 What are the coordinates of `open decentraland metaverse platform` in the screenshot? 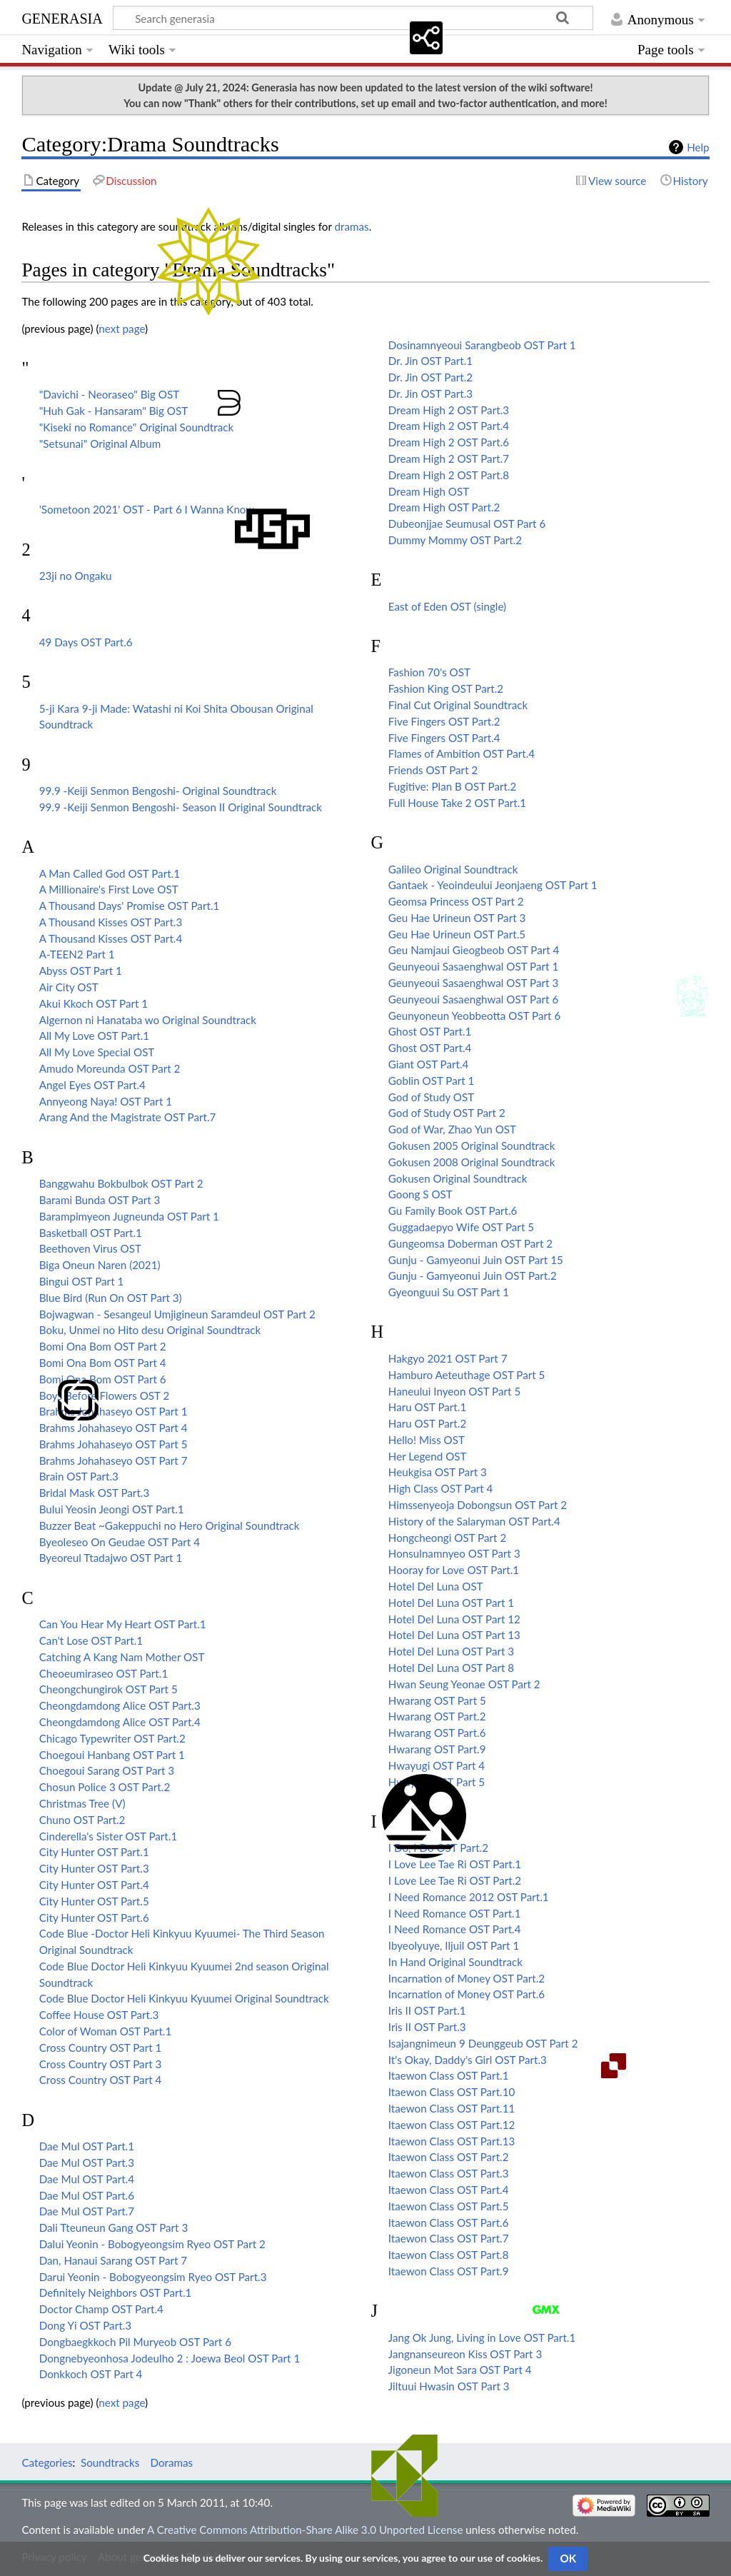 It's located at (424, 1816).